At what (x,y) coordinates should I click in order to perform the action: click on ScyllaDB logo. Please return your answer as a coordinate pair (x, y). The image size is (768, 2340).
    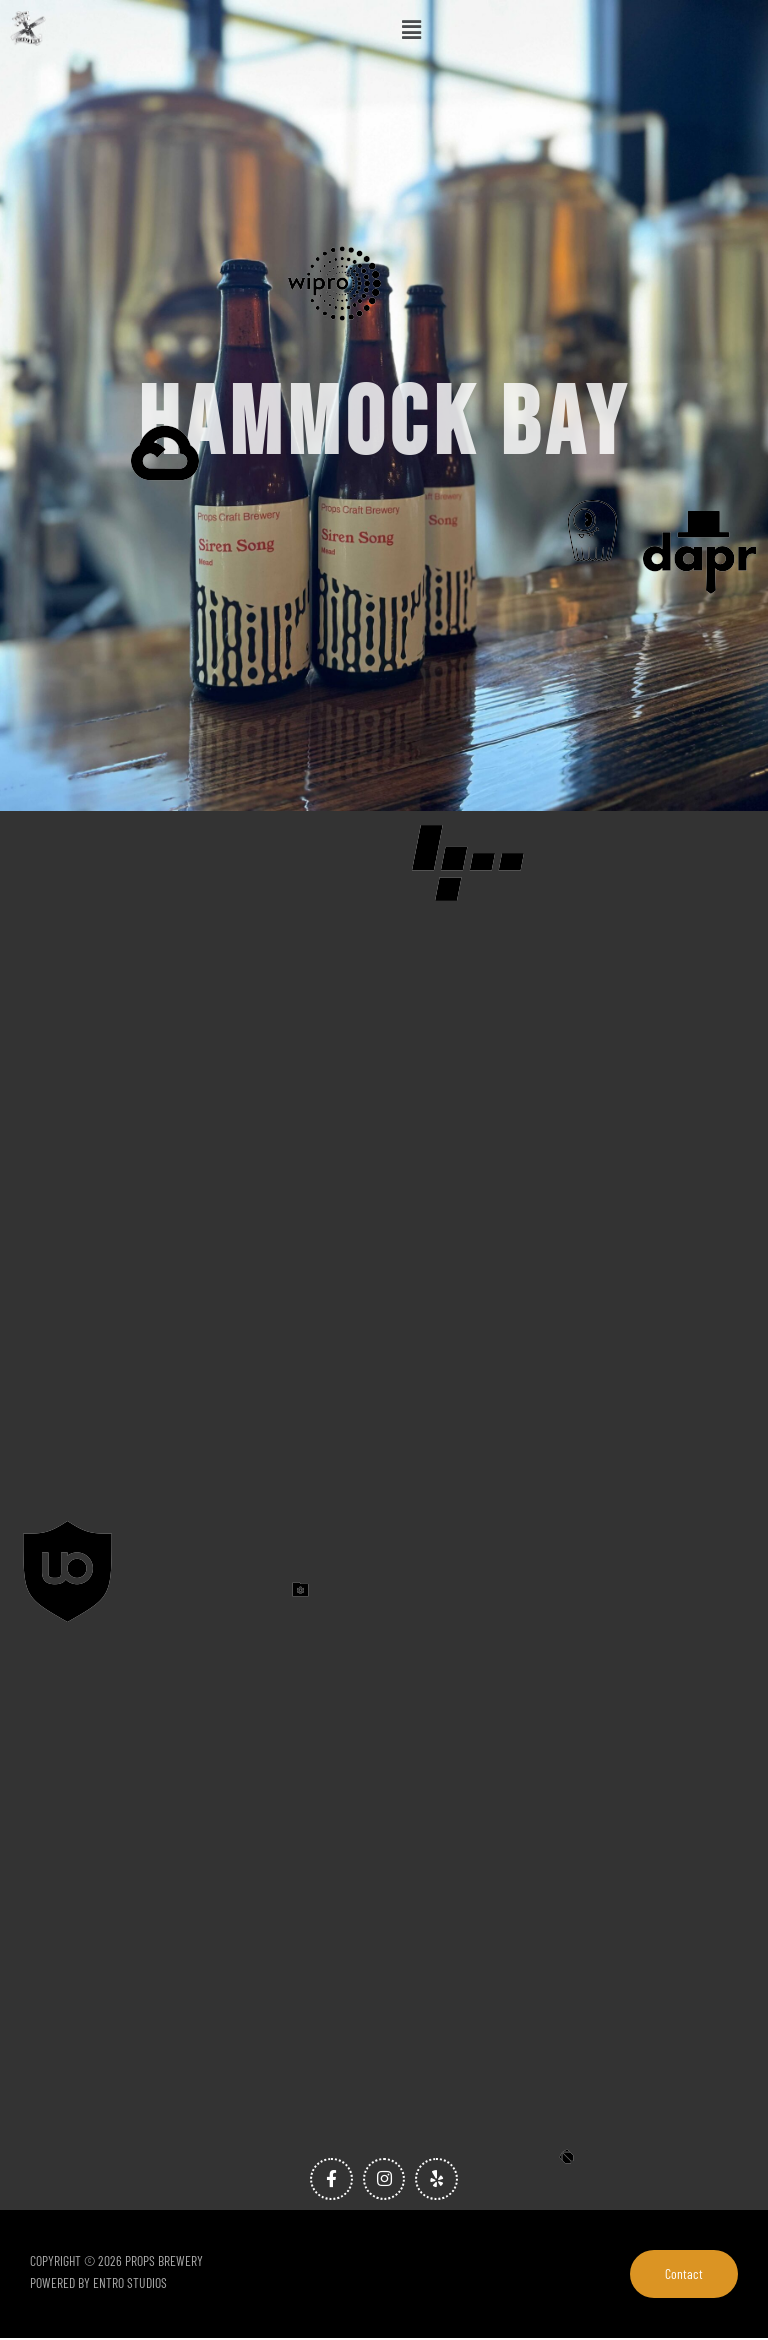
    Looking at the image, I should click on (592, 530).